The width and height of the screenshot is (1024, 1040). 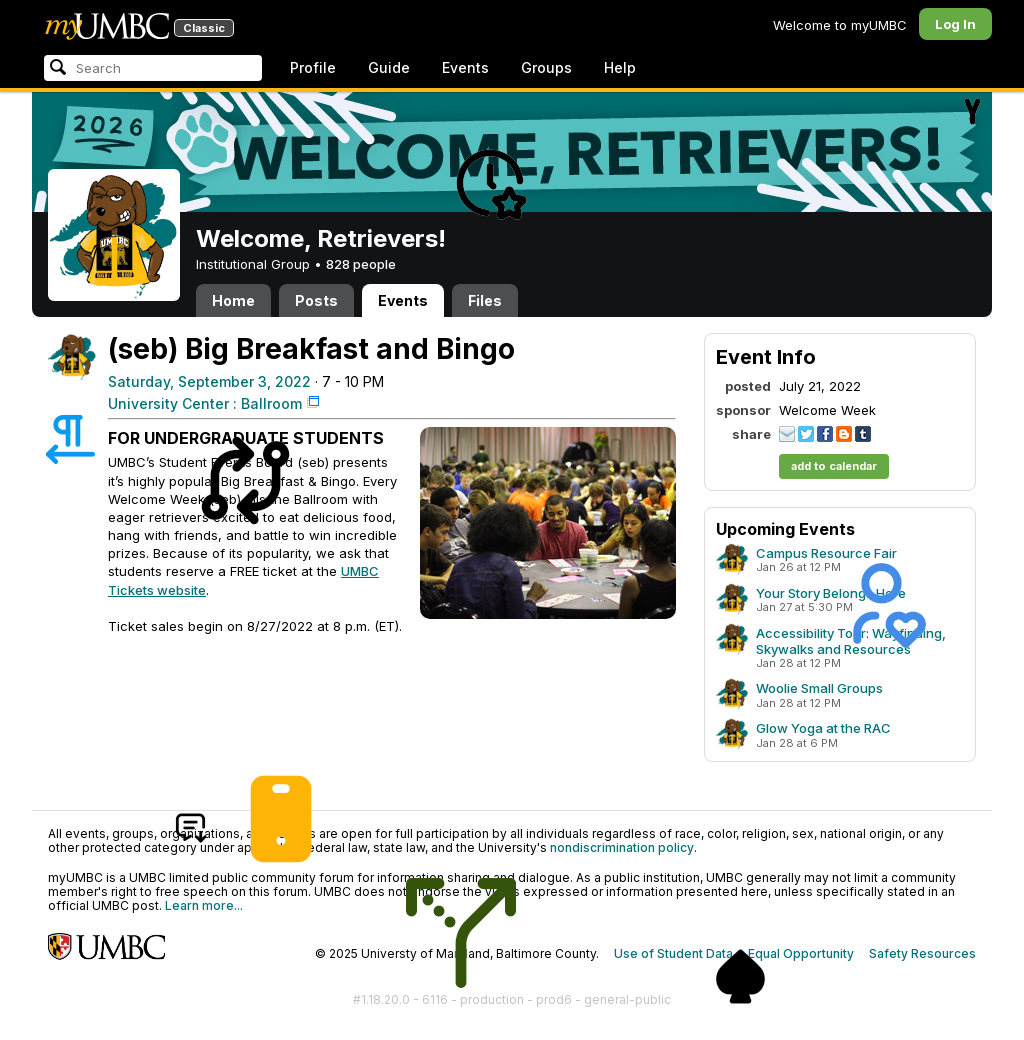 I want to click on spade suit symbol for card games, so click(x=740, y=976).